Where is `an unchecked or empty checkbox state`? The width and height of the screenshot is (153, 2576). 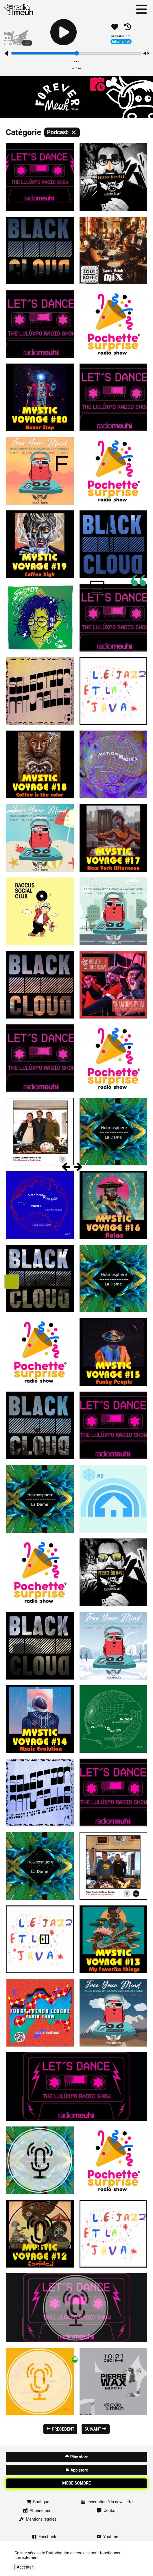
an unchecked or empty checkbox state is located at coordinates (12, 1282).